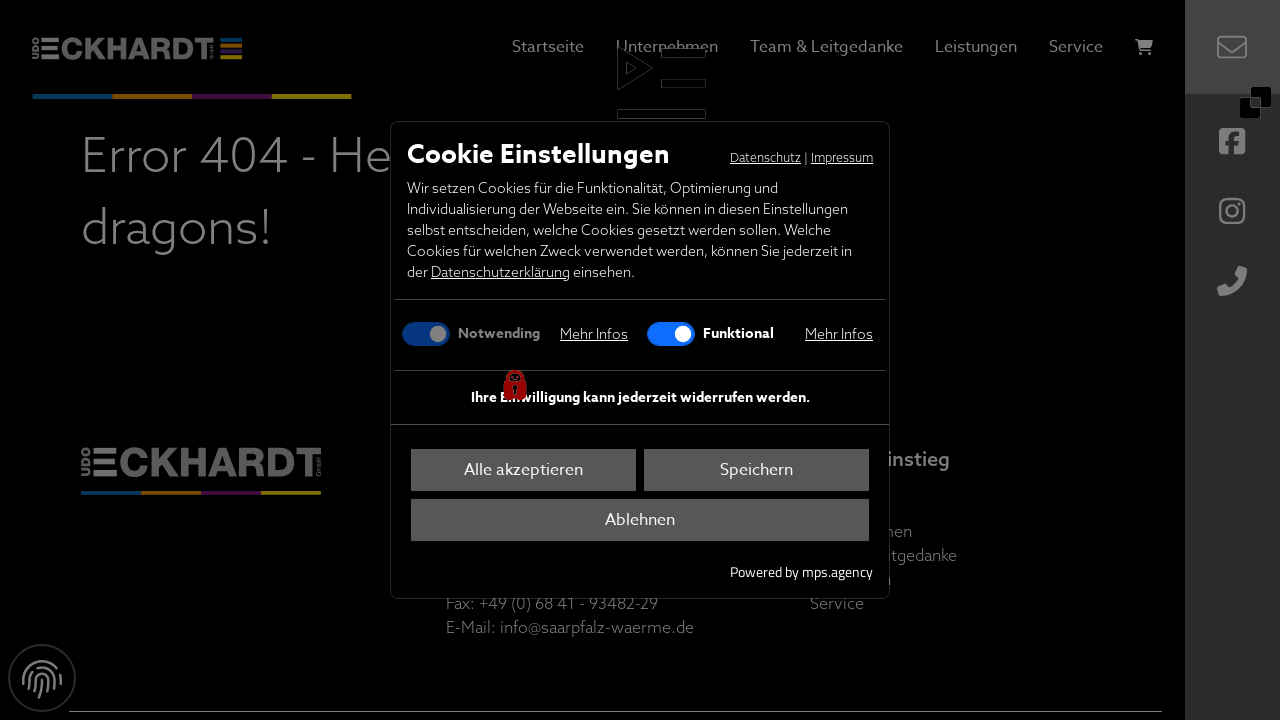 The width and height of the screenshot is (1280, 720). Describe the element at coordinates (1255, 102) in the screenshot. I see `SendGrid email delivery service logo` at that location.